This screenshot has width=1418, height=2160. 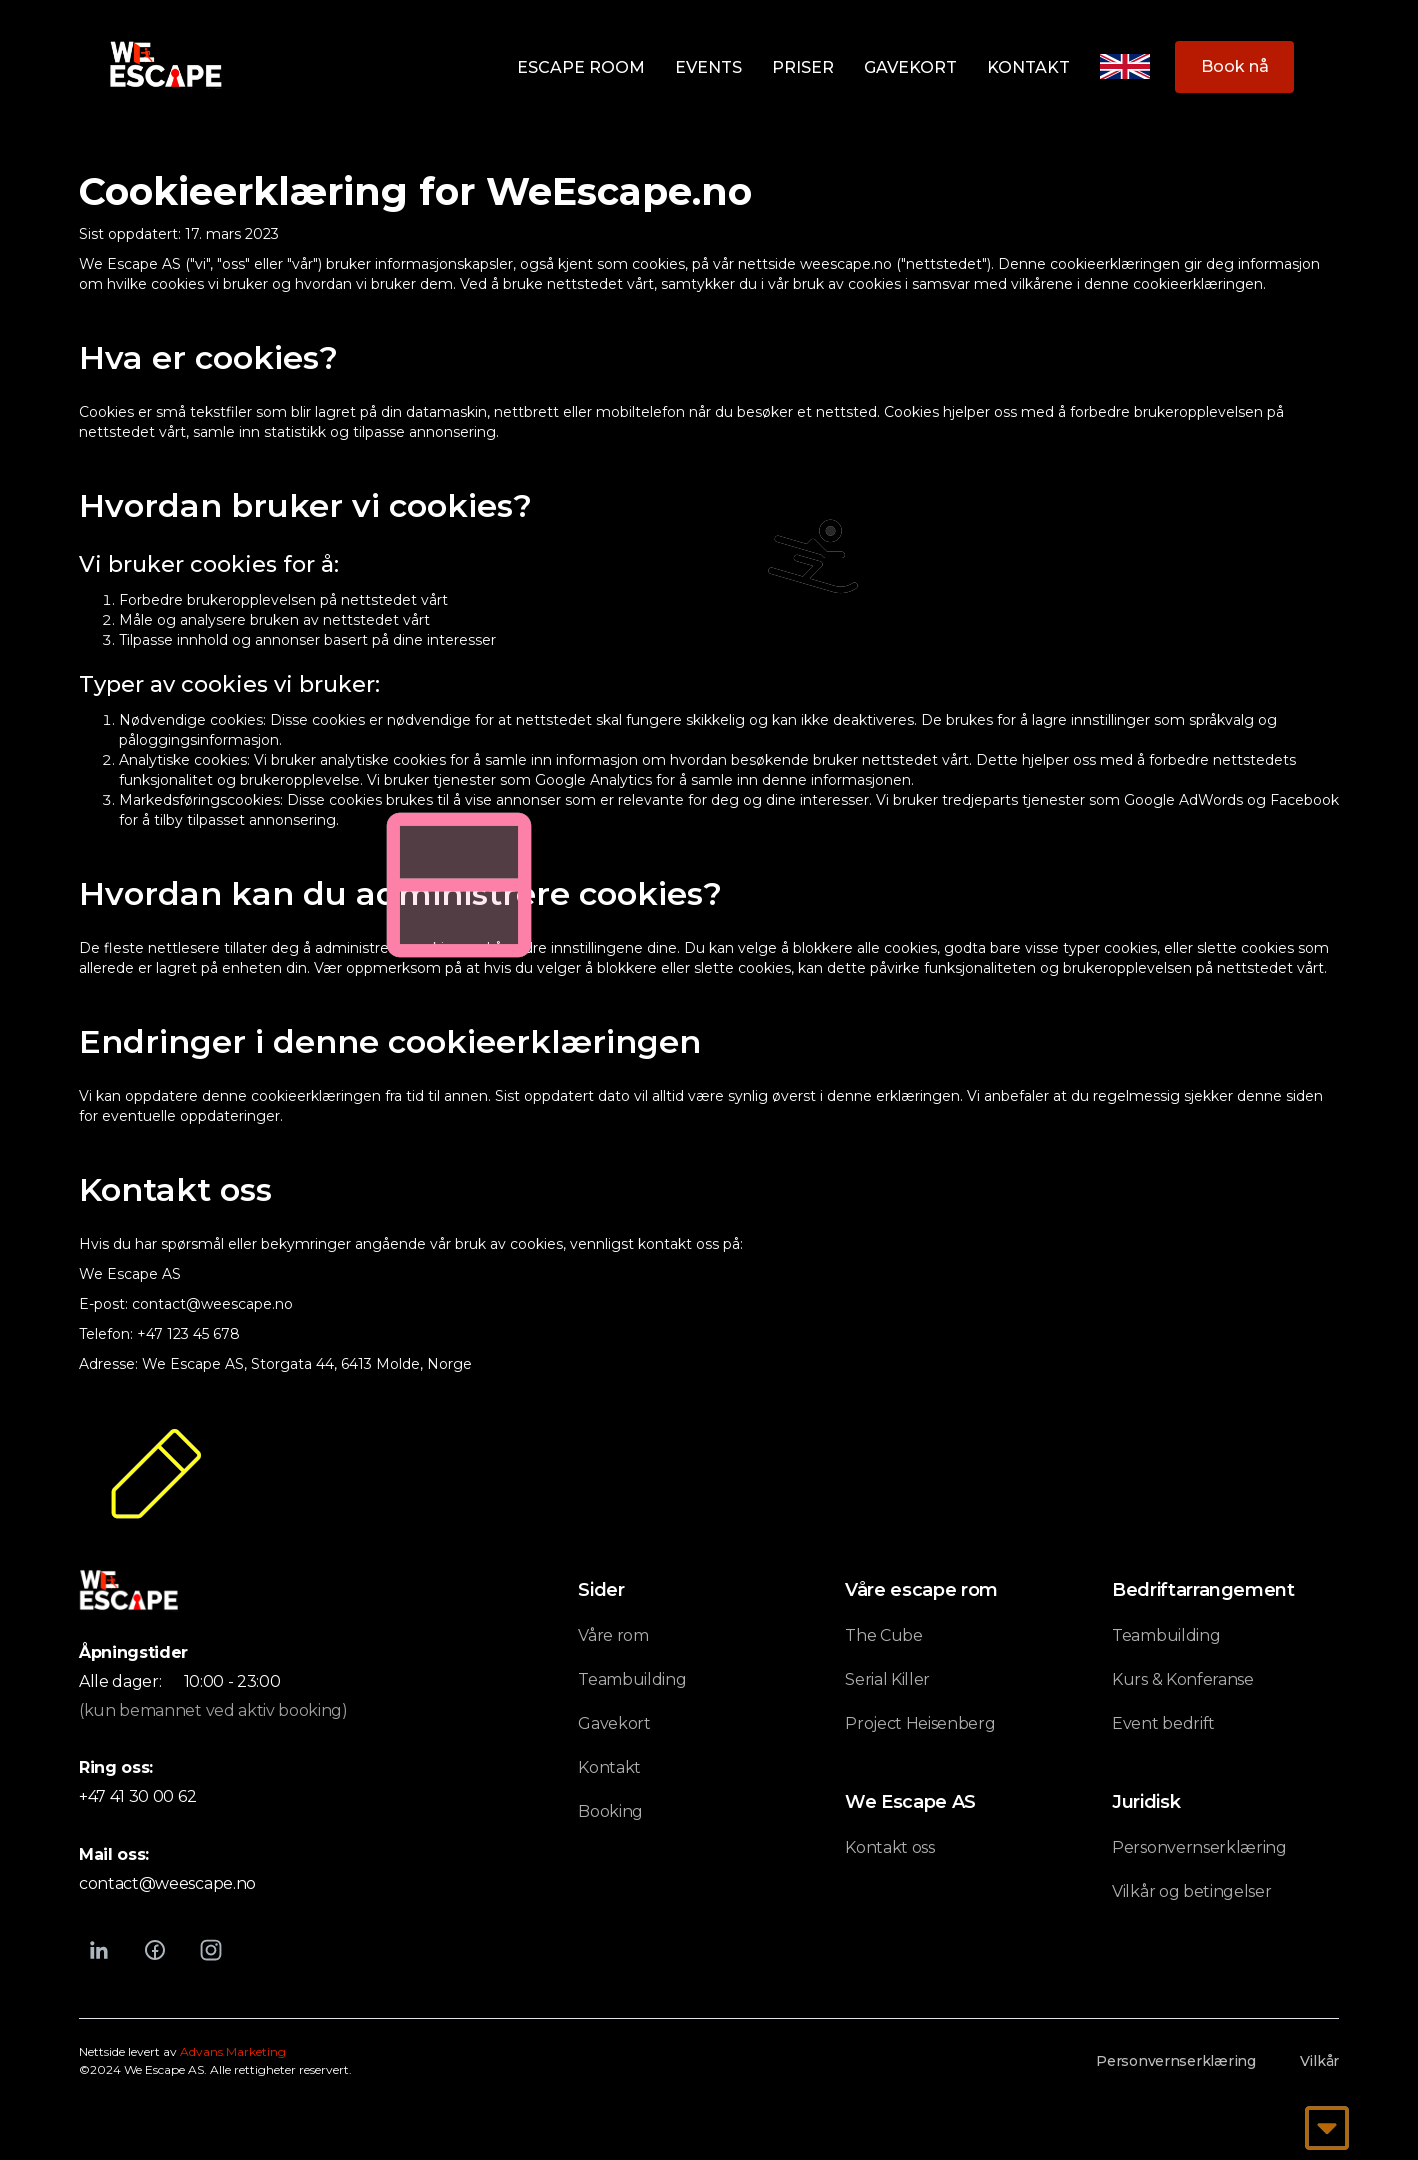 I want to click on access skiing or winter sports activities, so click(x=813, y=558).